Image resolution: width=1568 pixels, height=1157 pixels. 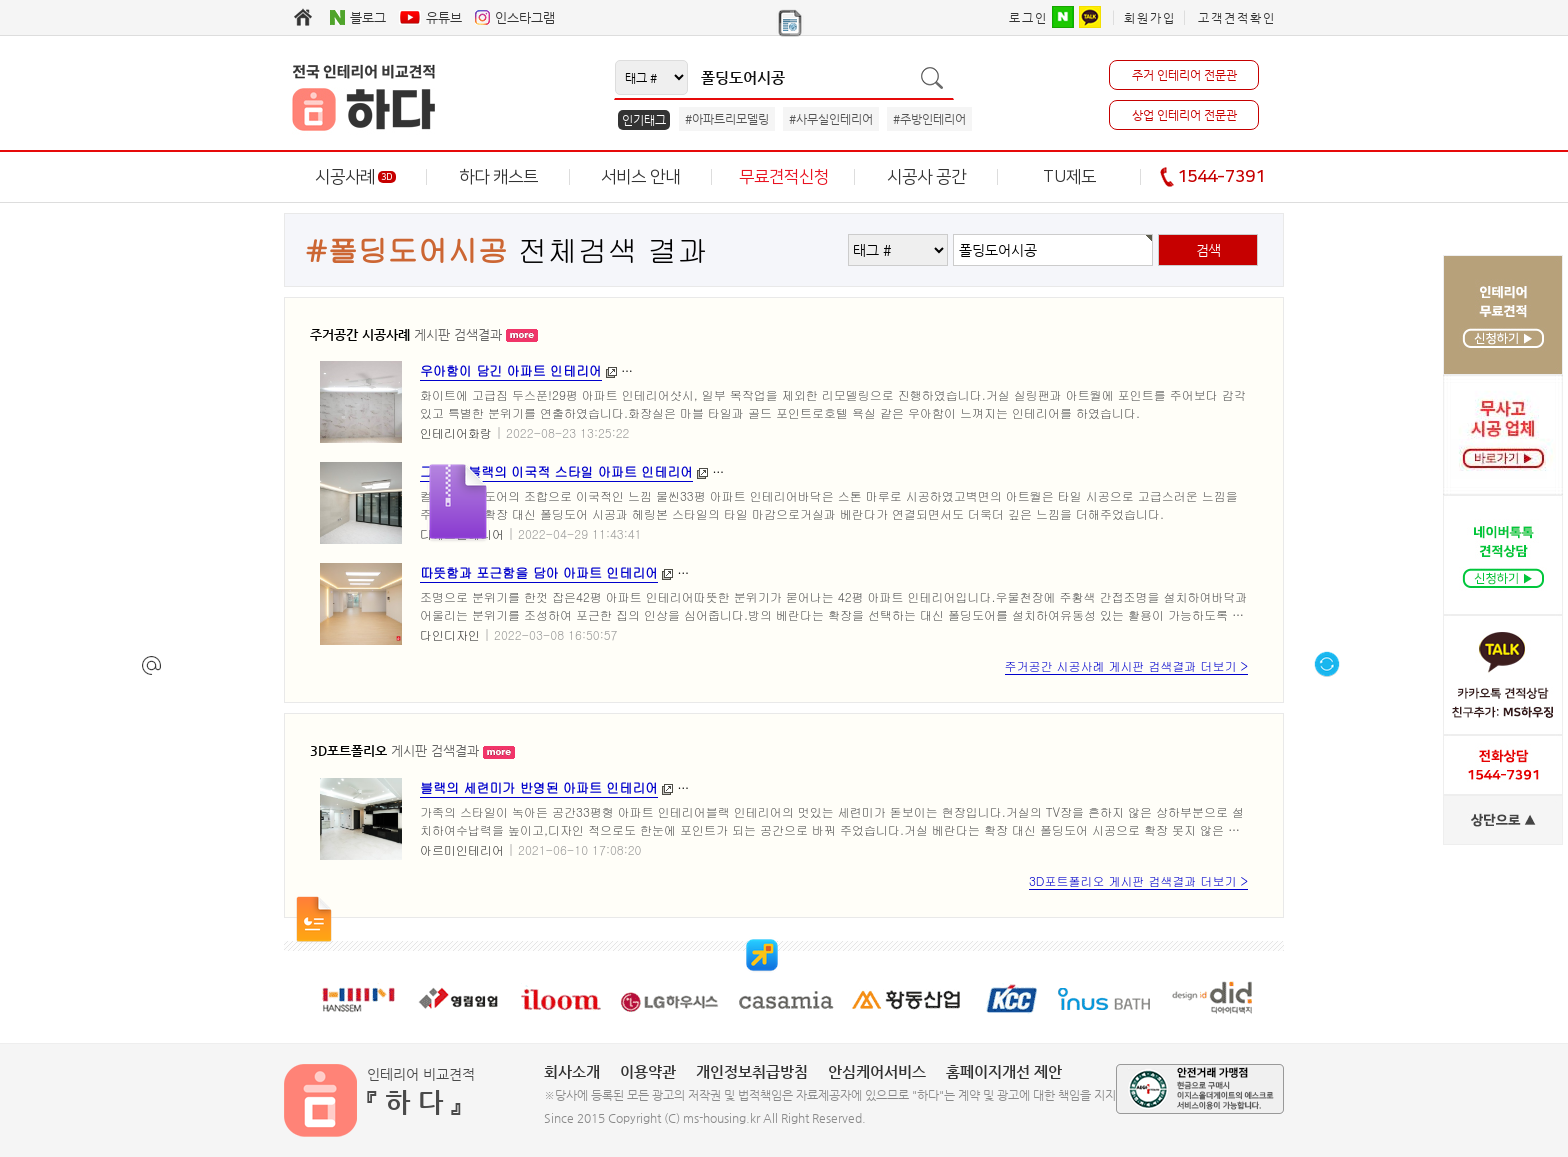 What do you see at coordinates (151, 665) in the screenshot?
I see `manage linked online accounts` at bounding box center [151, 665].